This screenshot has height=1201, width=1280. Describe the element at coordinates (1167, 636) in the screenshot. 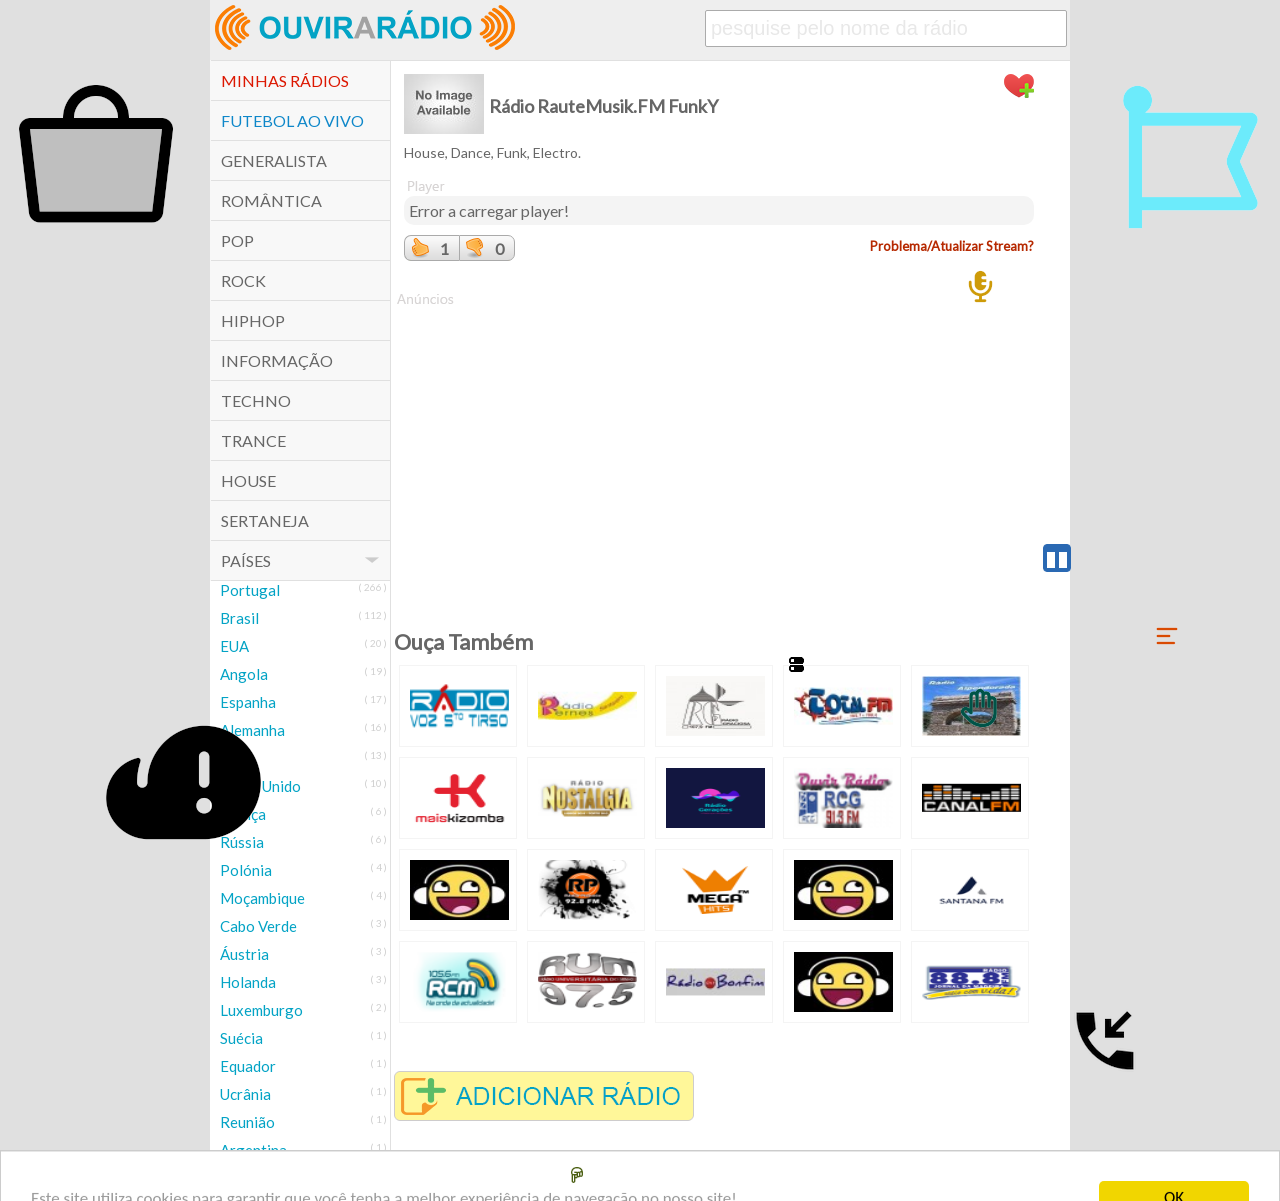

I see `align text to the left` at that location.